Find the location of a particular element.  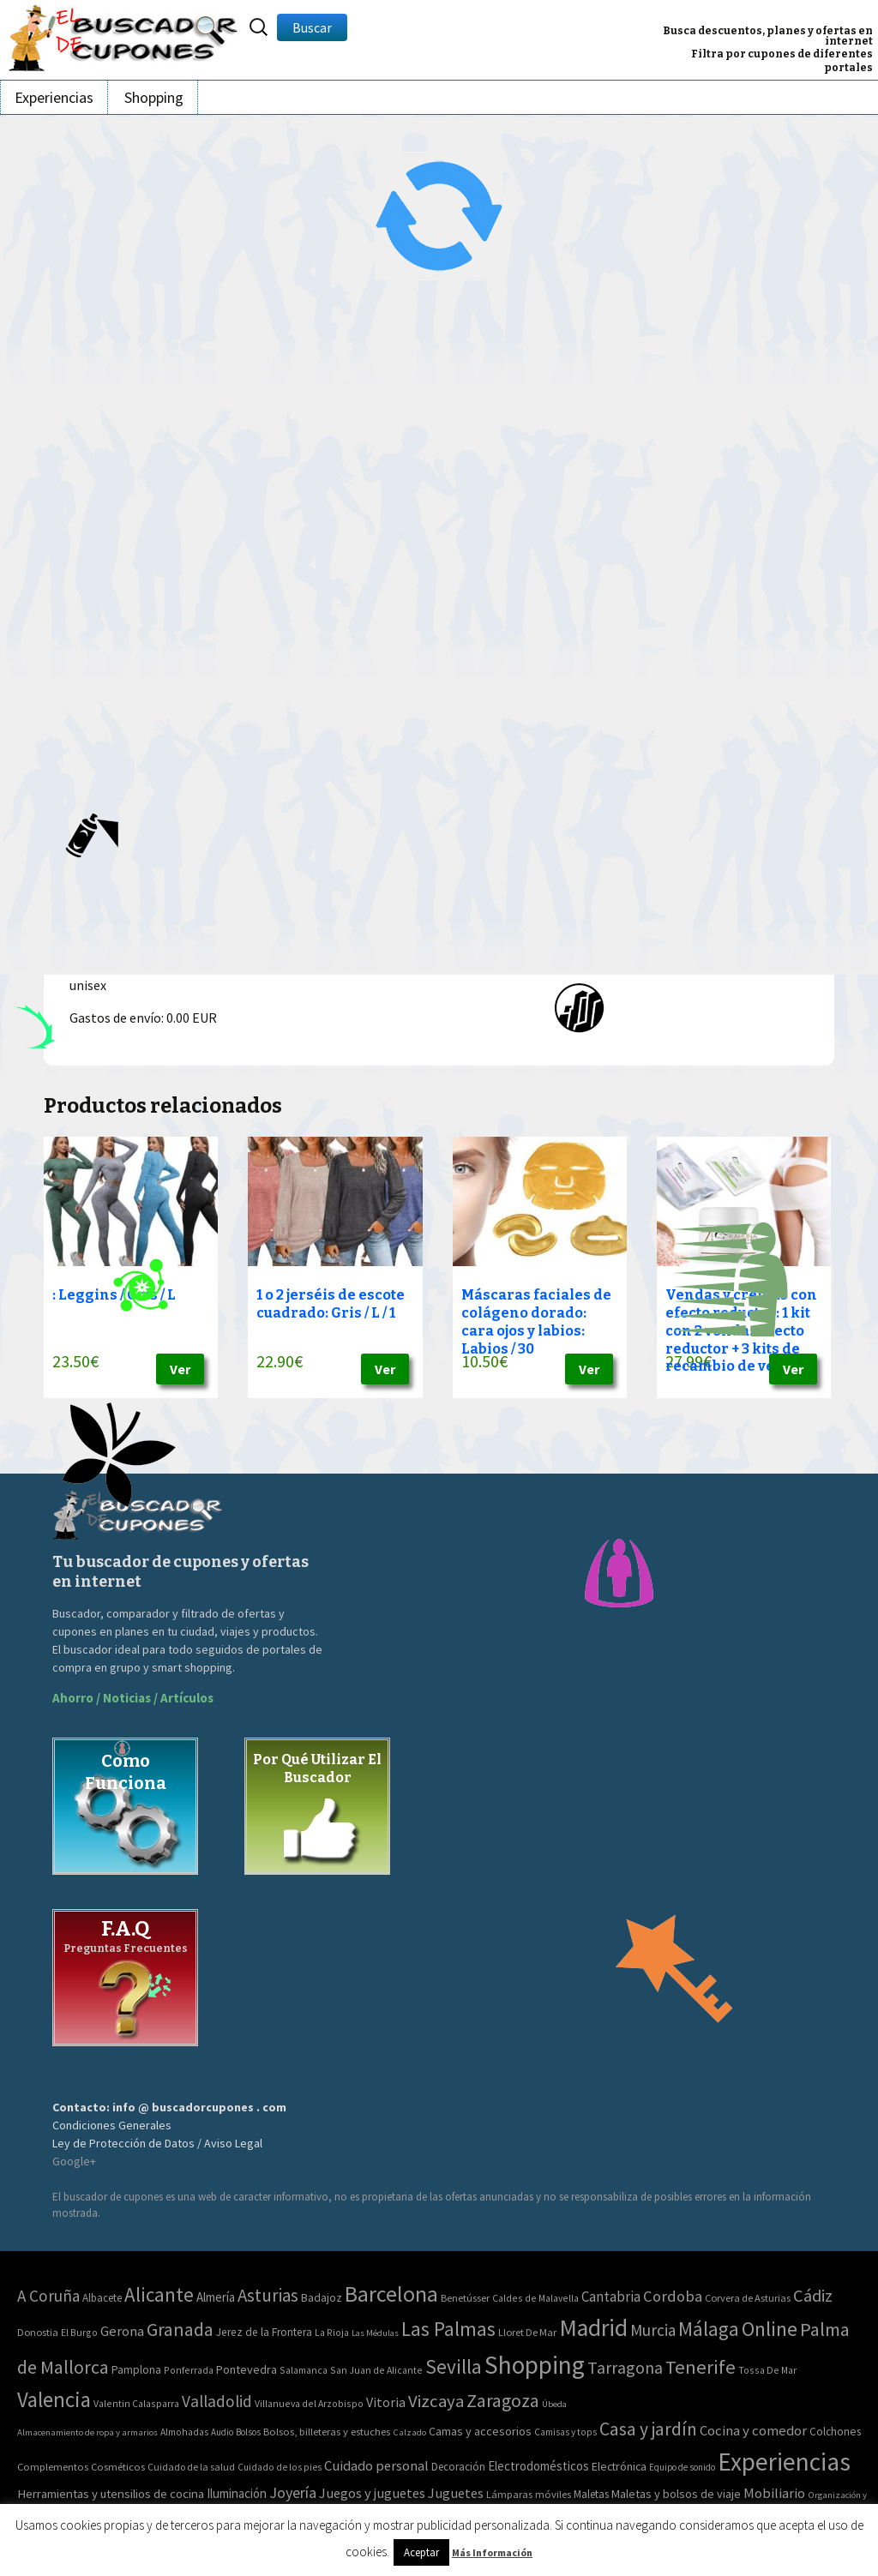

nature or wildlife category indicator is located at coordinates (118, 1453).